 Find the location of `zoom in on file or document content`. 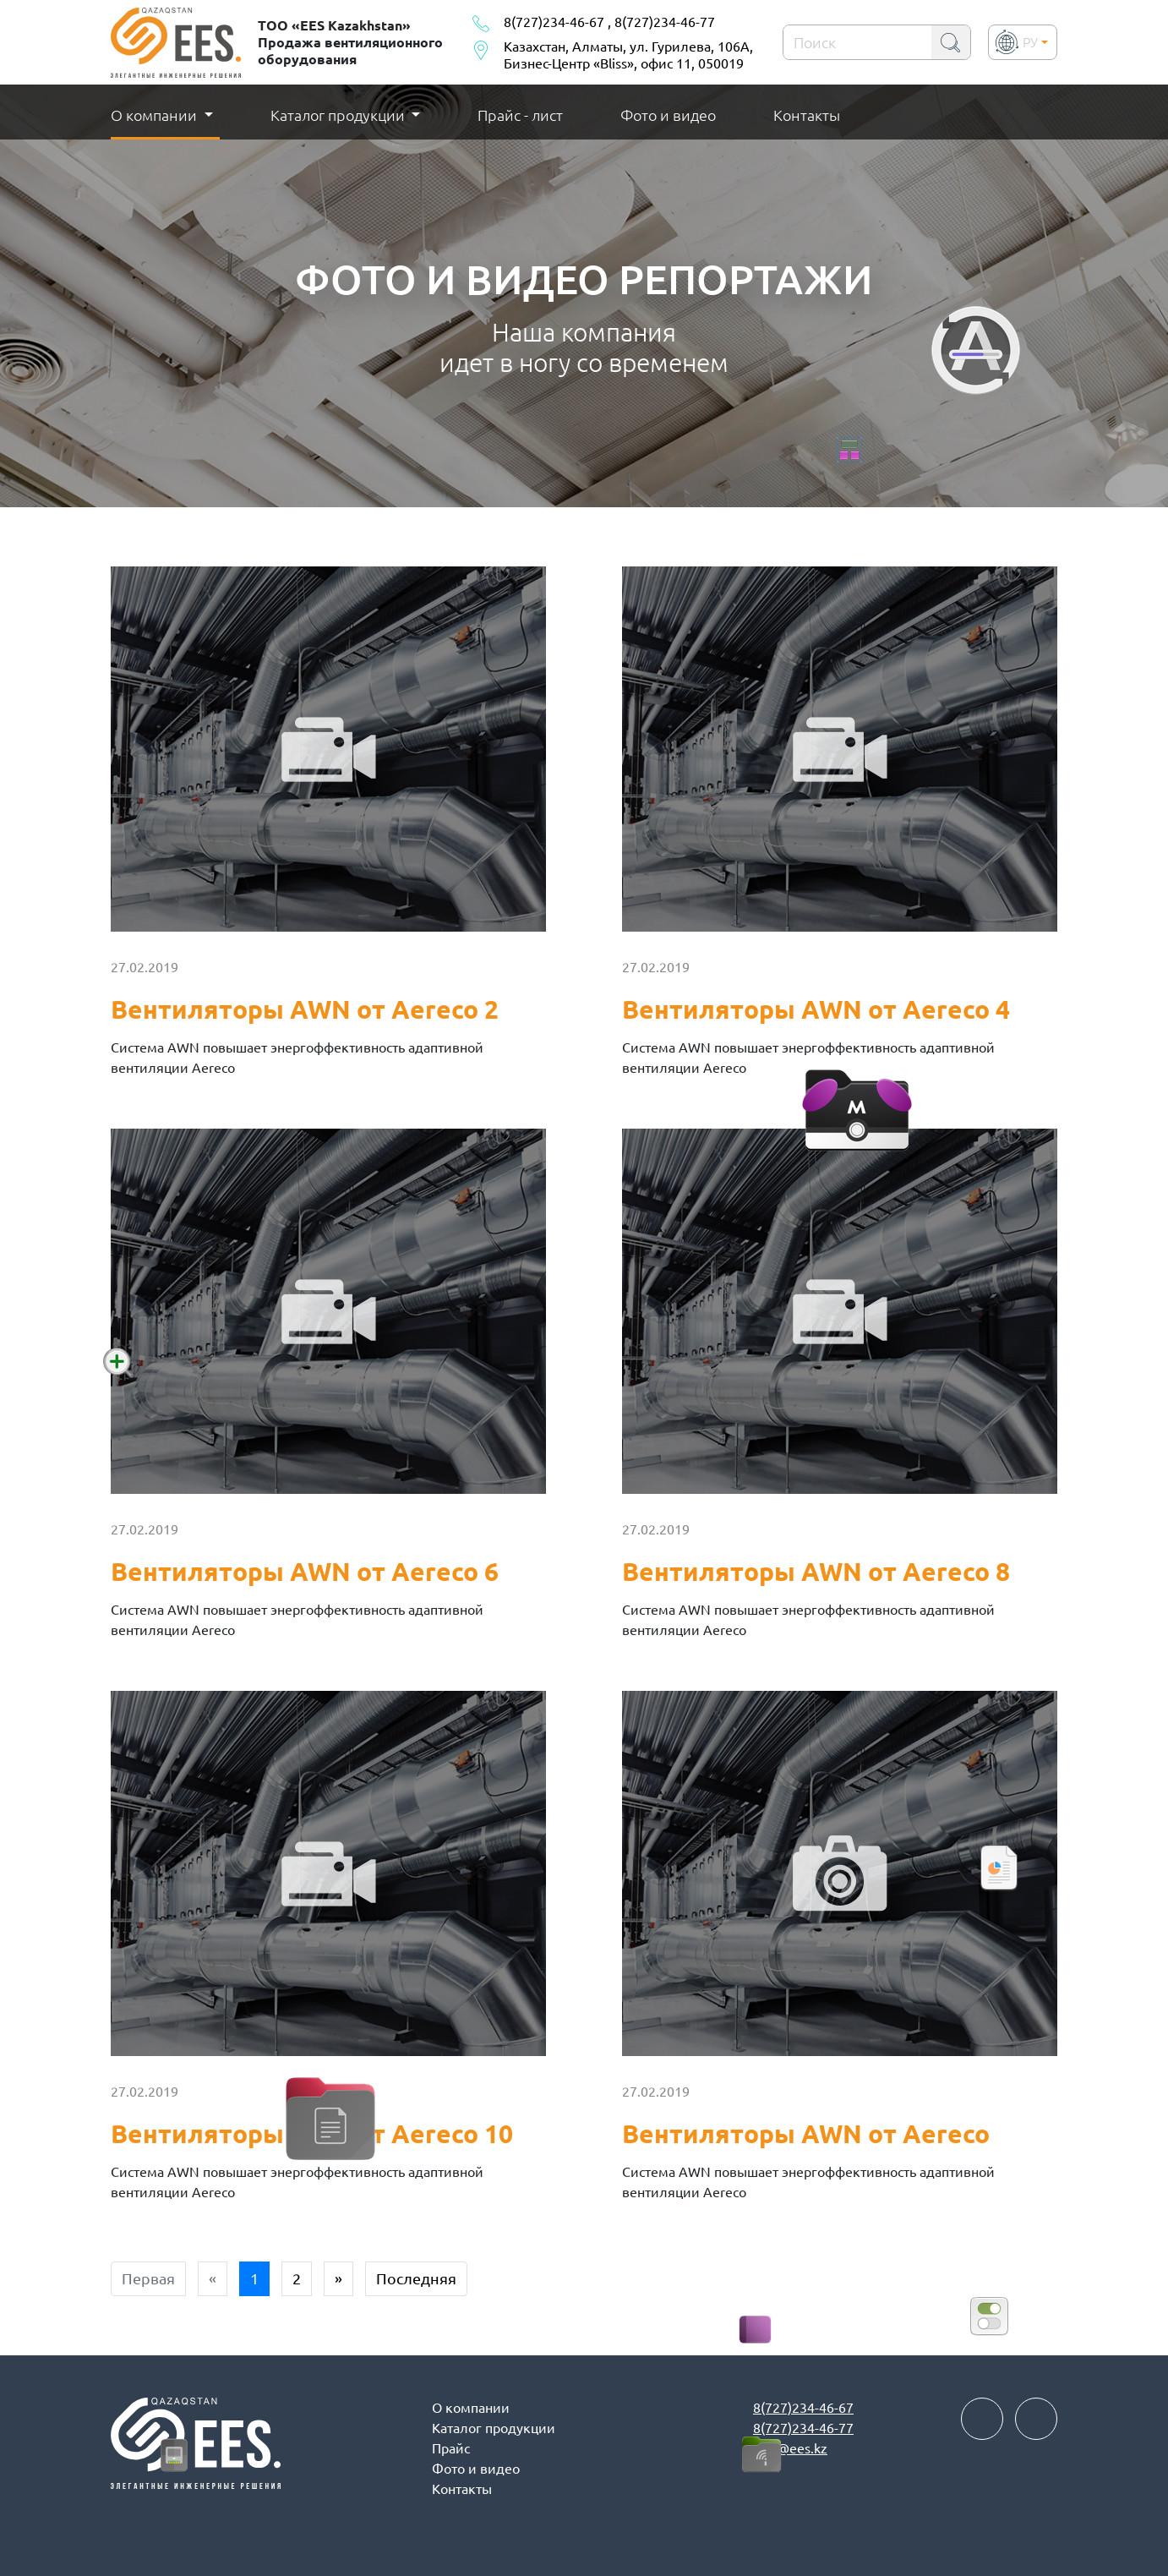

zoom in on file or document content is located at coordinates (118, 1363).